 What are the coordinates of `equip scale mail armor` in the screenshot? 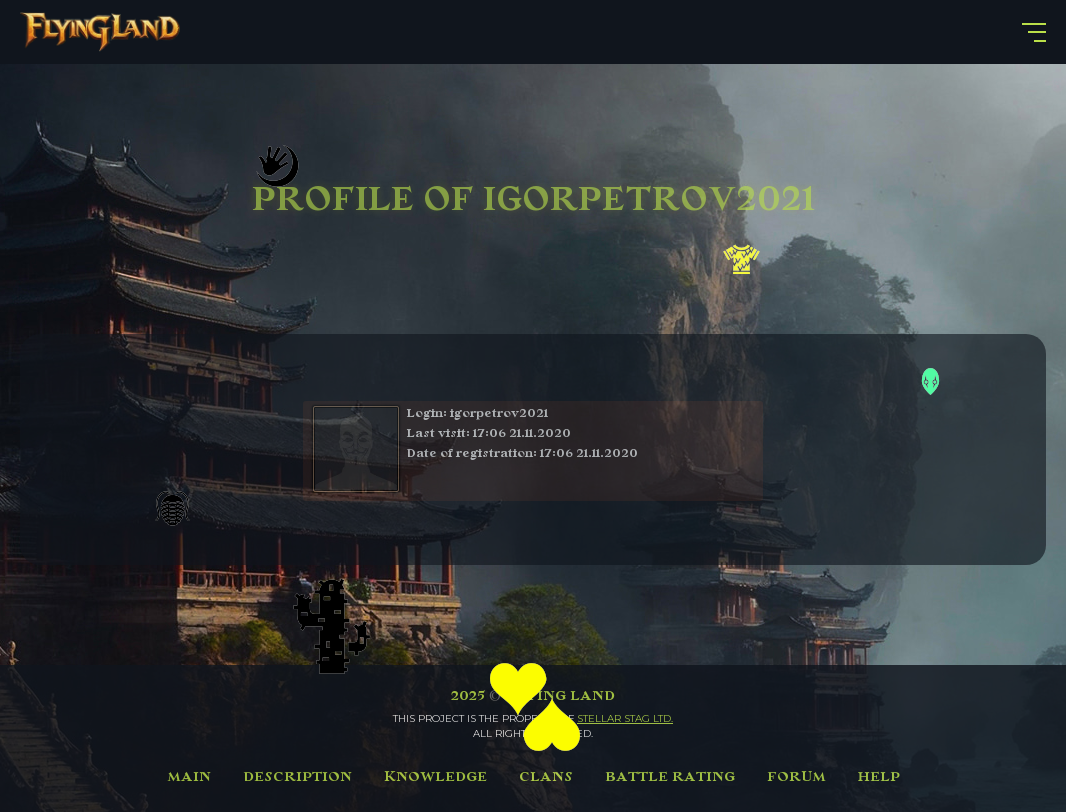 It's located at (741, 259).